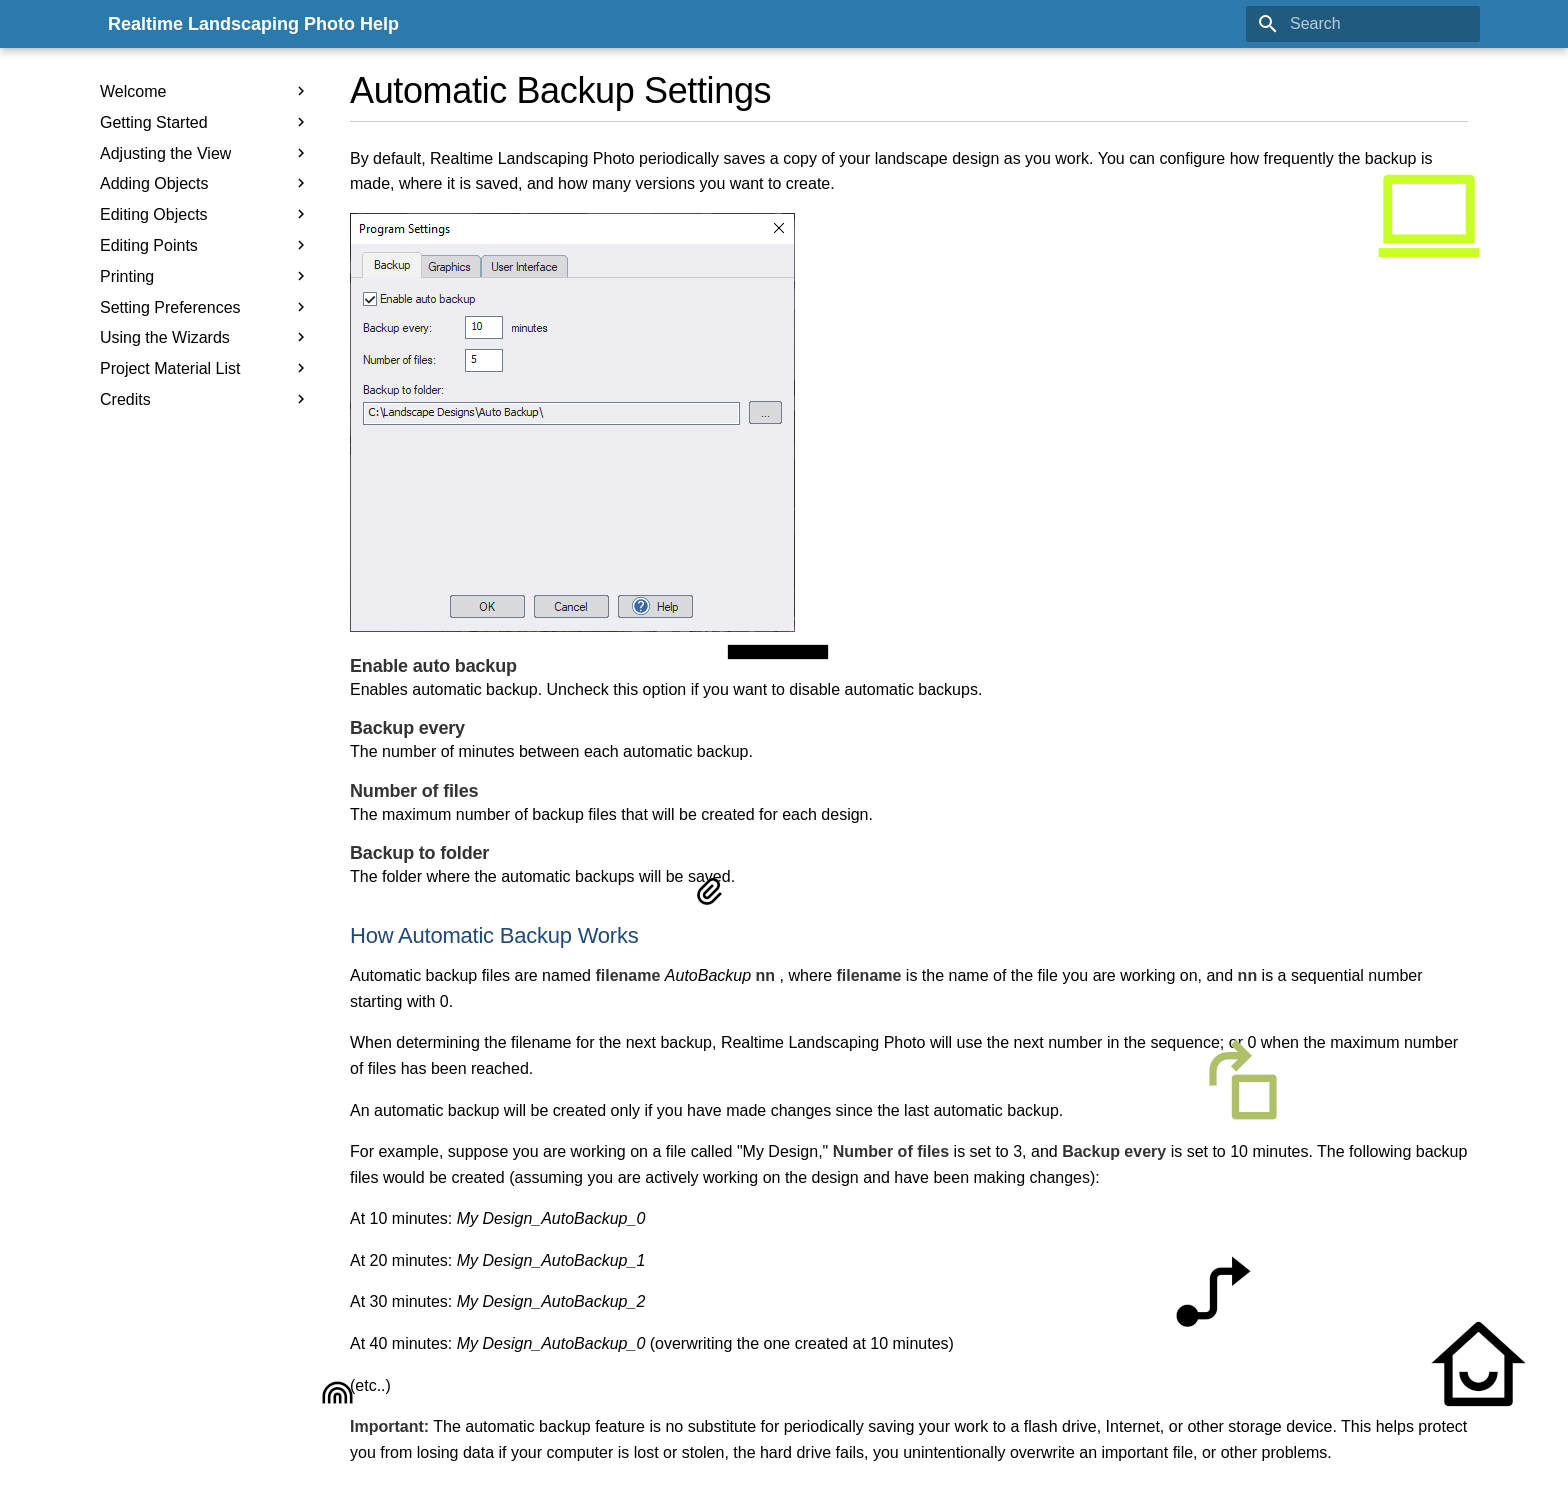 This screenshot has width=1568, height=1489. What do you see at coordinates (1243, 1082) in the screenshot?
I see `rotate element clockwise` at bounding box center [1243, 1082].